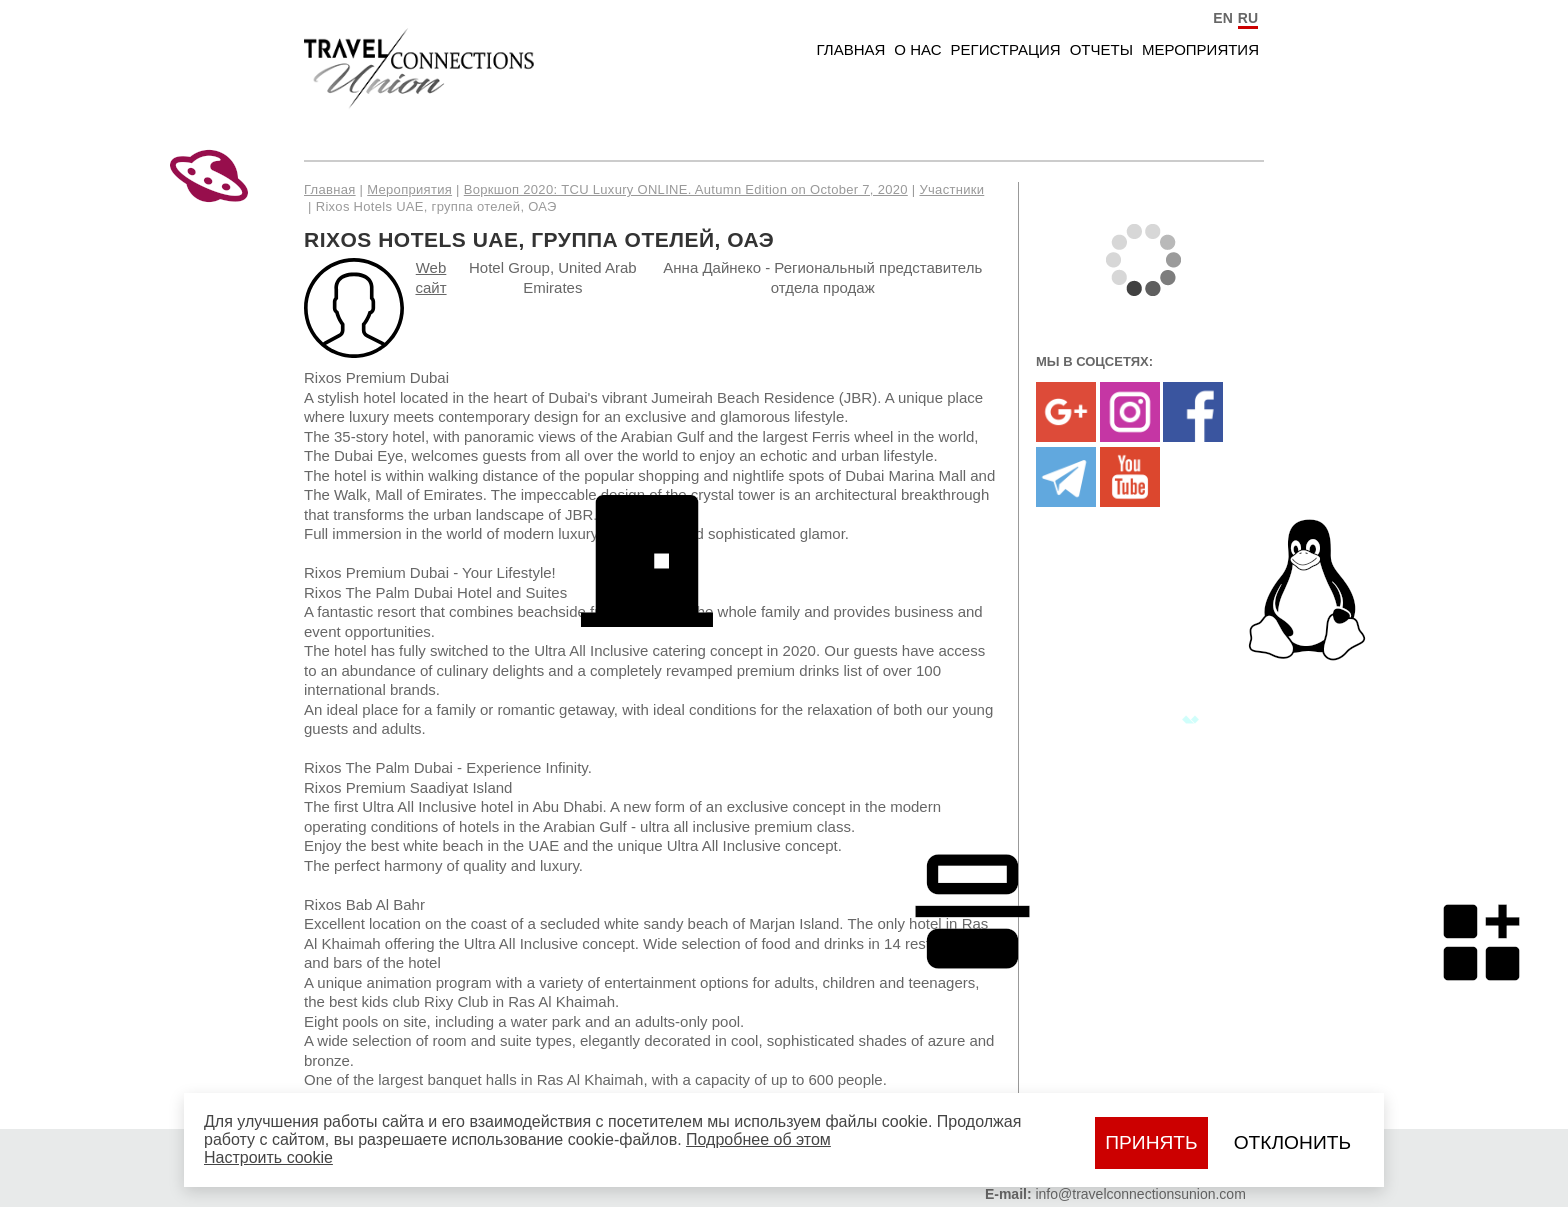 Image resolution: width=1568 pixels, height=1207 pixels. I want to click on open hoppscotch api testing tool, so click(209, 176).